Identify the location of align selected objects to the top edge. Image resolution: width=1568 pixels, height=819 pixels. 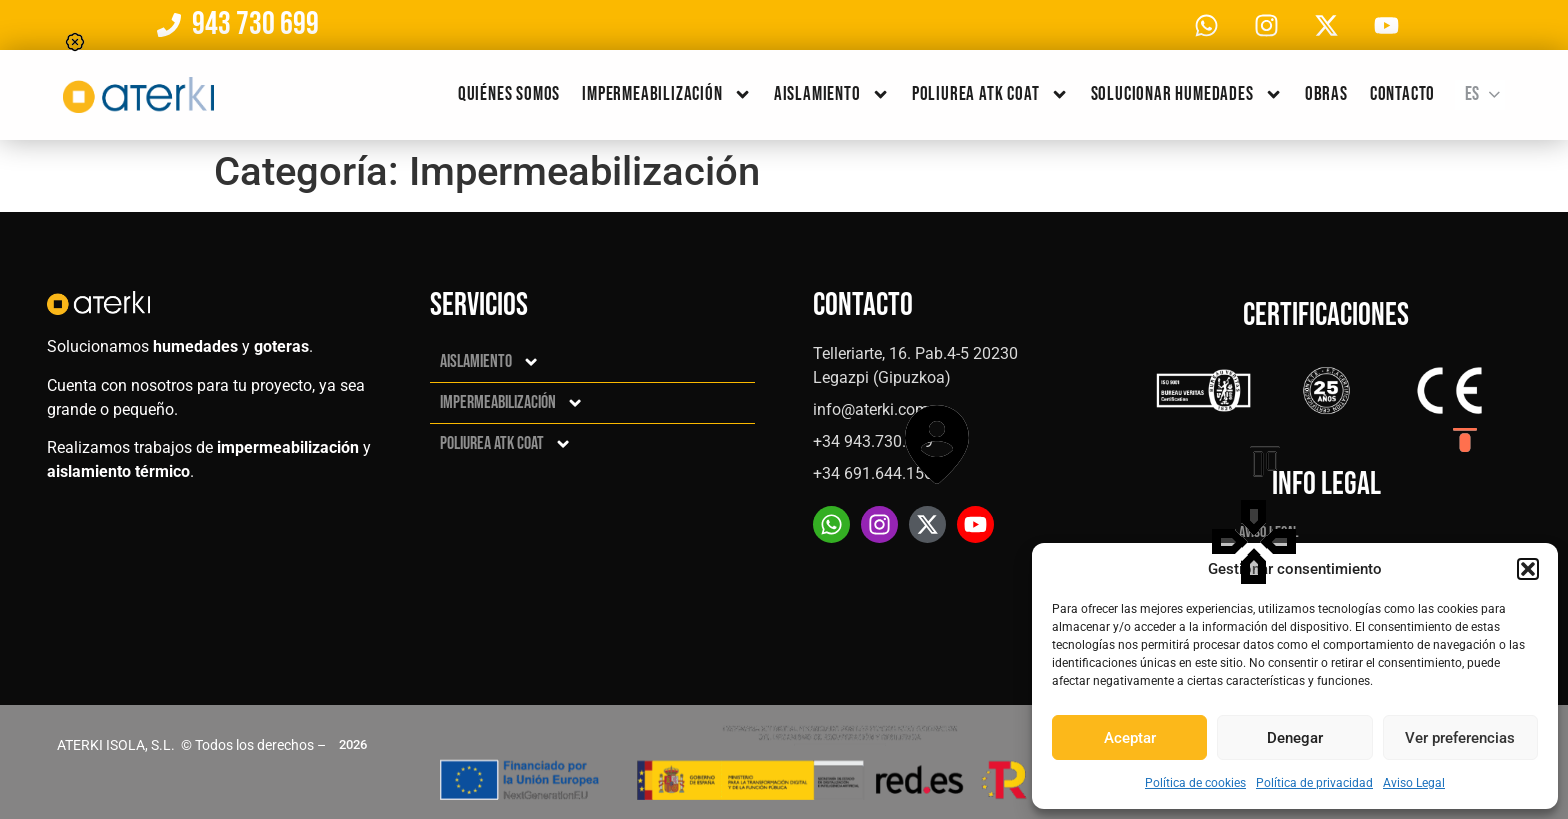
(1265, 461).